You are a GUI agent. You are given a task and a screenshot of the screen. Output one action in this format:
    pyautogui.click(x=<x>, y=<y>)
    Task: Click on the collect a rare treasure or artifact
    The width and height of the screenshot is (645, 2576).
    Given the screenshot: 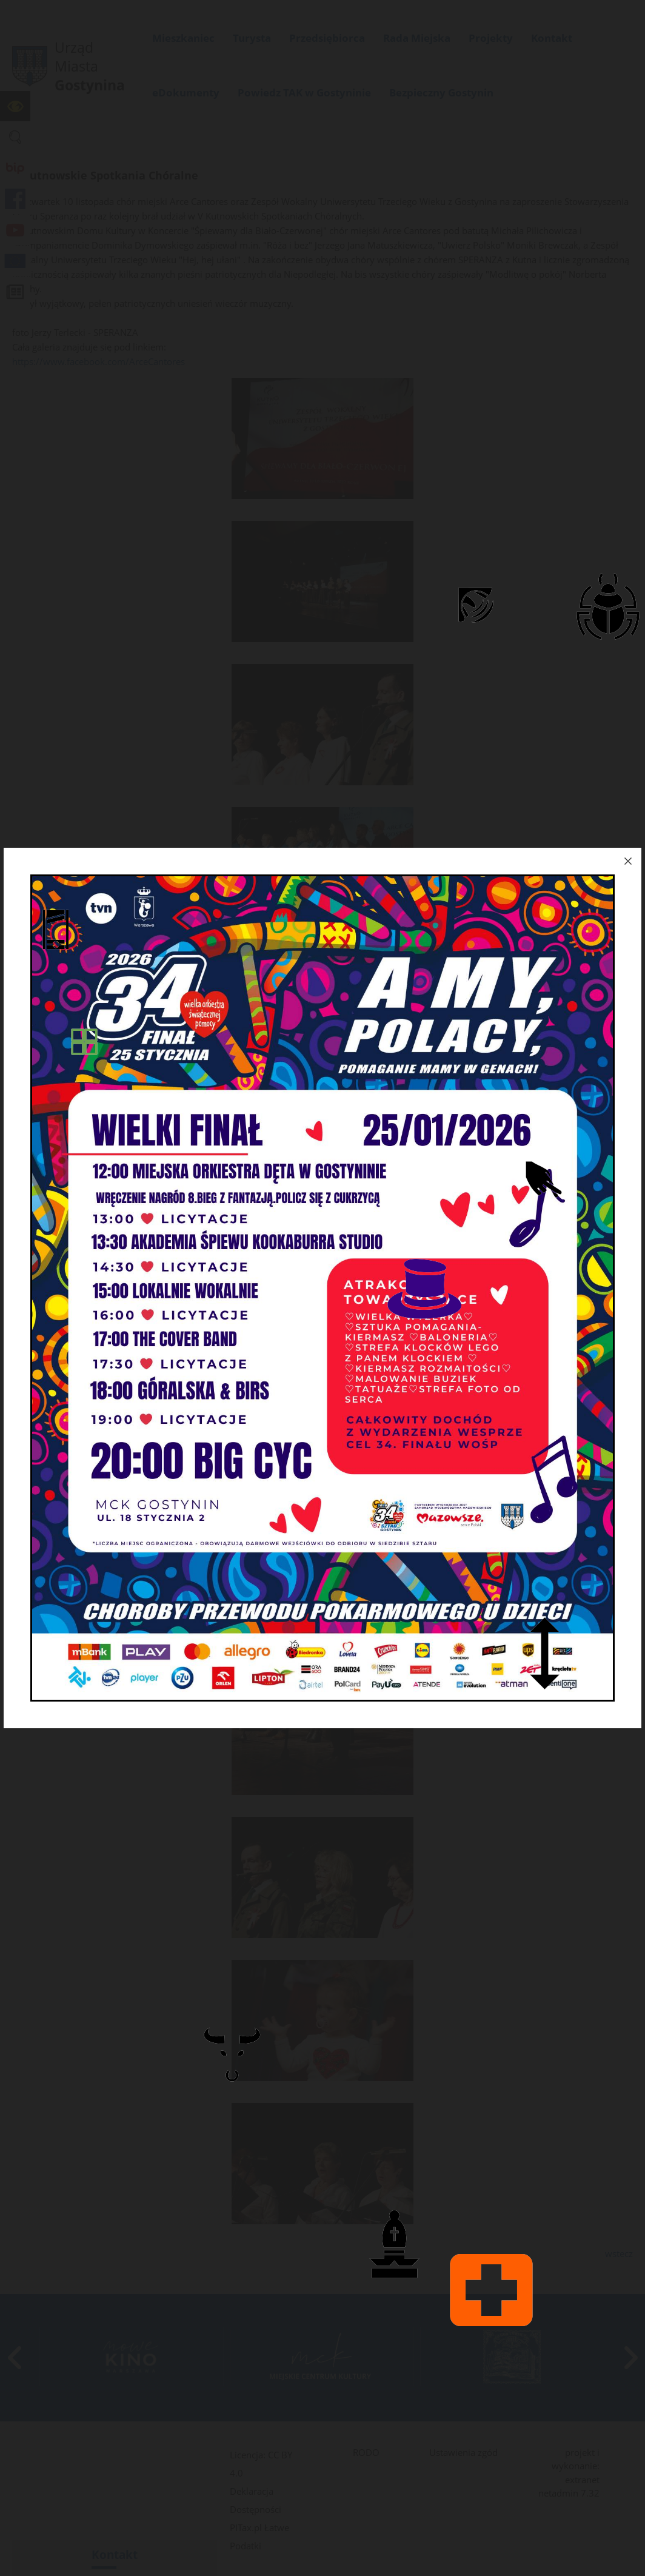 What is the action you would take?
    pyautogui.click(x=607, y=606)
    